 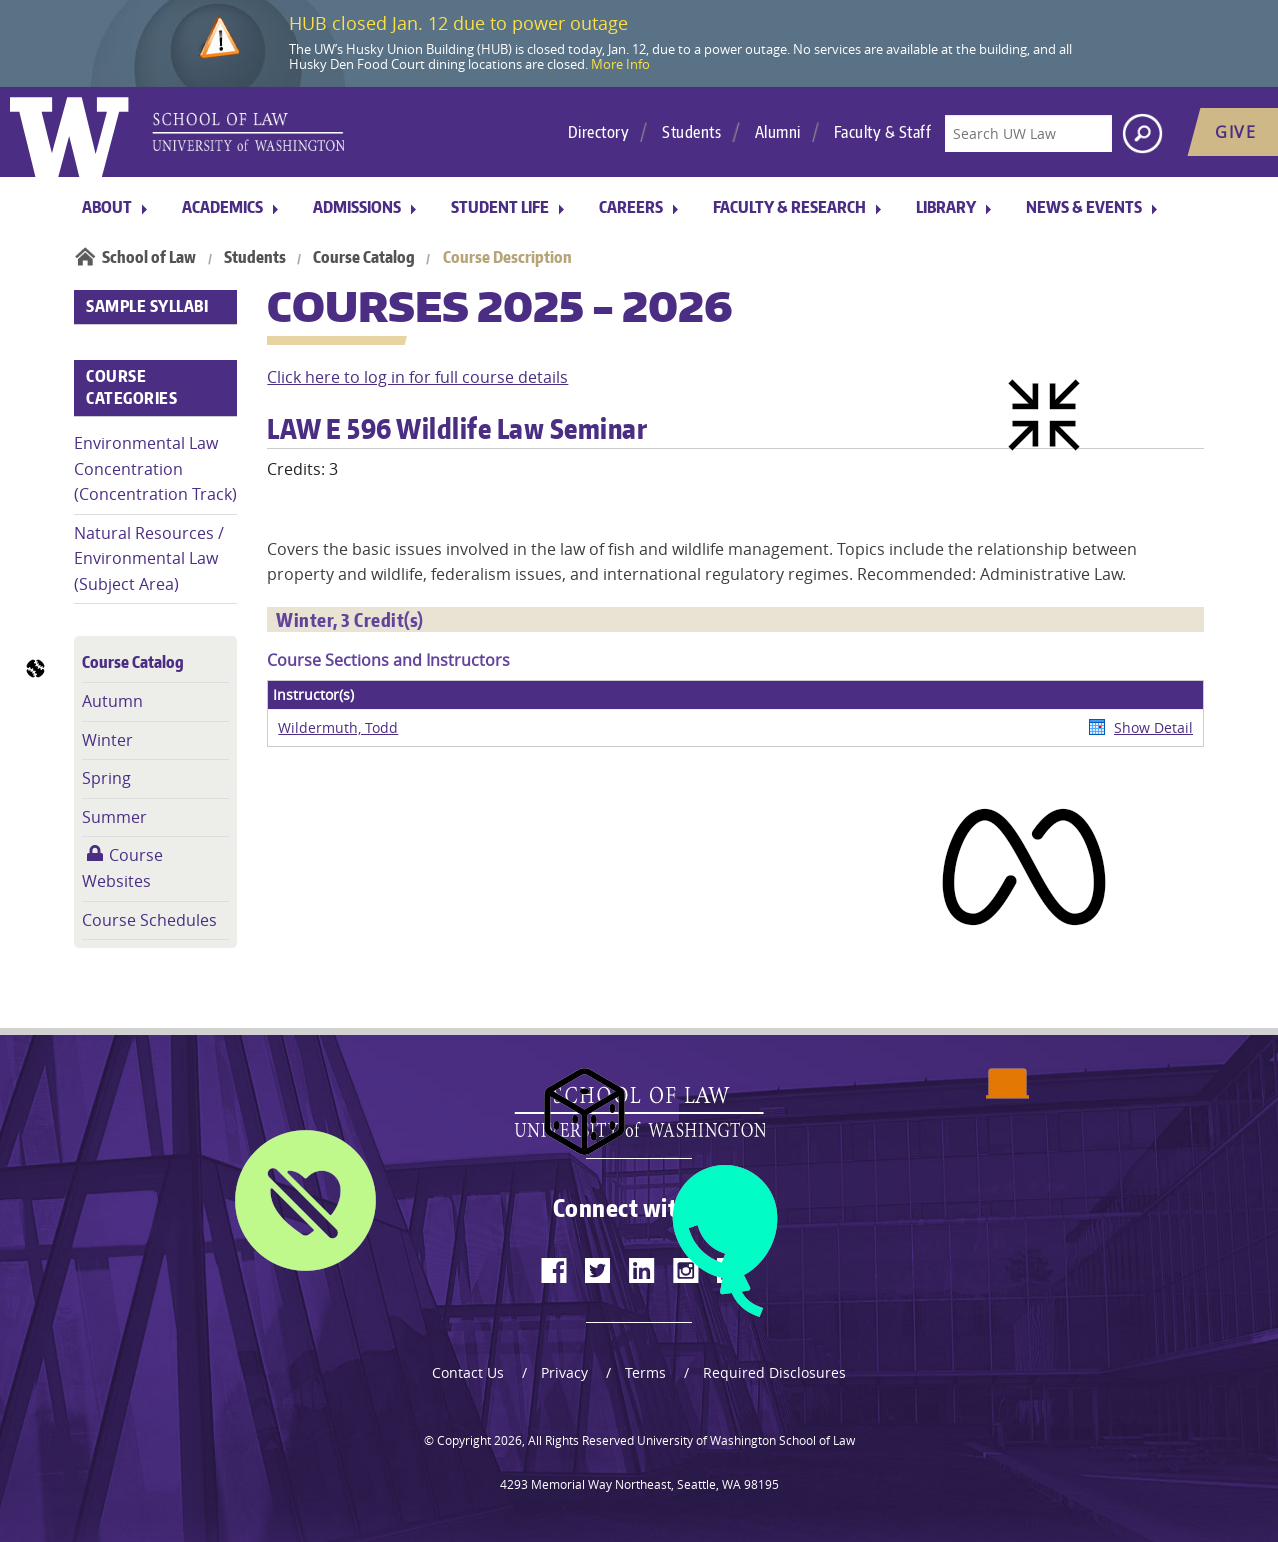 I want to click on remove from favorites, so click(x=305, y=1200).